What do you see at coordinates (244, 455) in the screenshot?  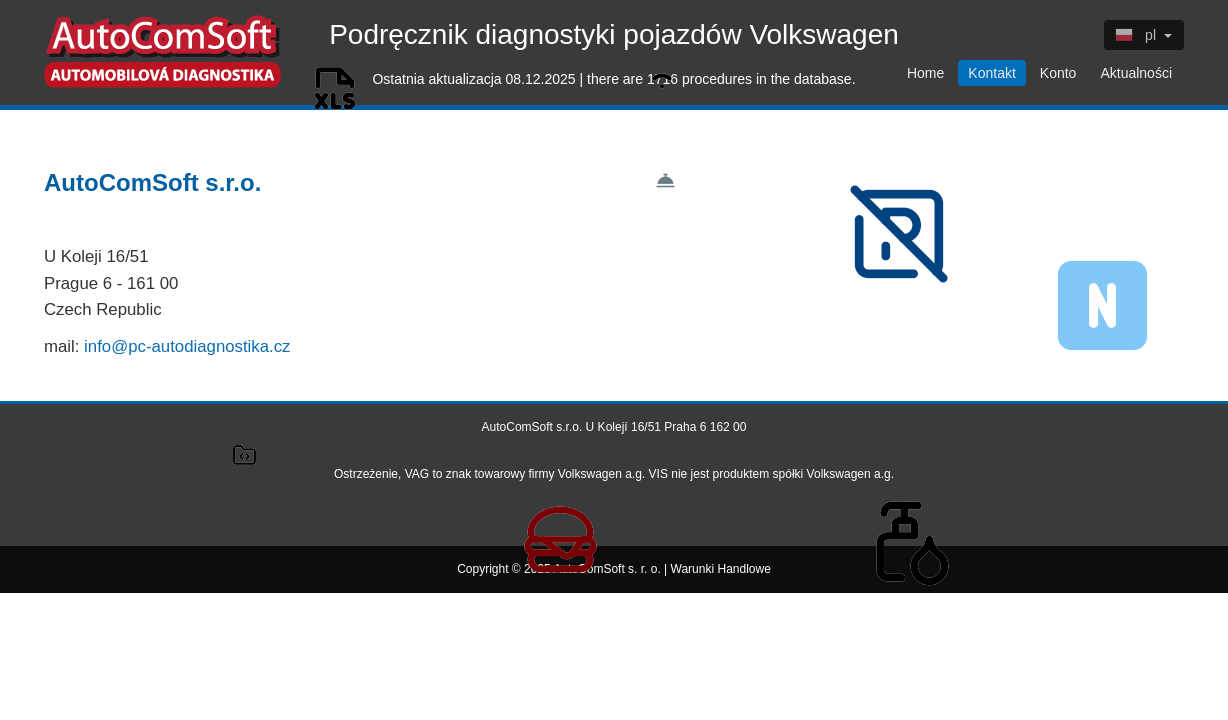 I see `open code files directory` at bounding box center [244, 455].